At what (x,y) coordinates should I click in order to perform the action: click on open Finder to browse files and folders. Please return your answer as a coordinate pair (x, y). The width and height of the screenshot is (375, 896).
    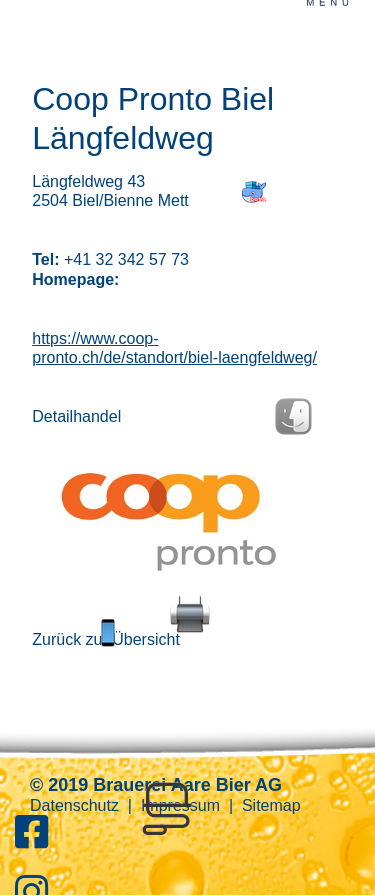
    Looking at the image, I should click on (293, 416).